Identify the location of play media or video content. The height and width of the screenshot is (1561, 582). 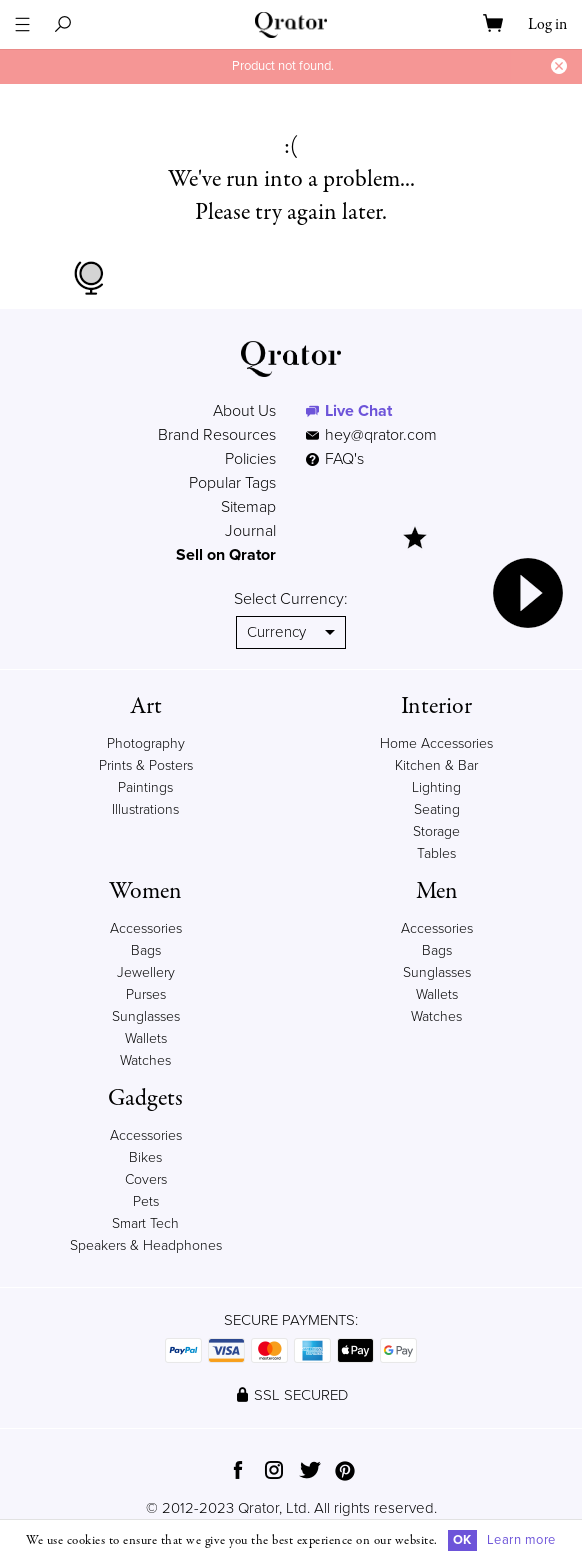
(528, 593).